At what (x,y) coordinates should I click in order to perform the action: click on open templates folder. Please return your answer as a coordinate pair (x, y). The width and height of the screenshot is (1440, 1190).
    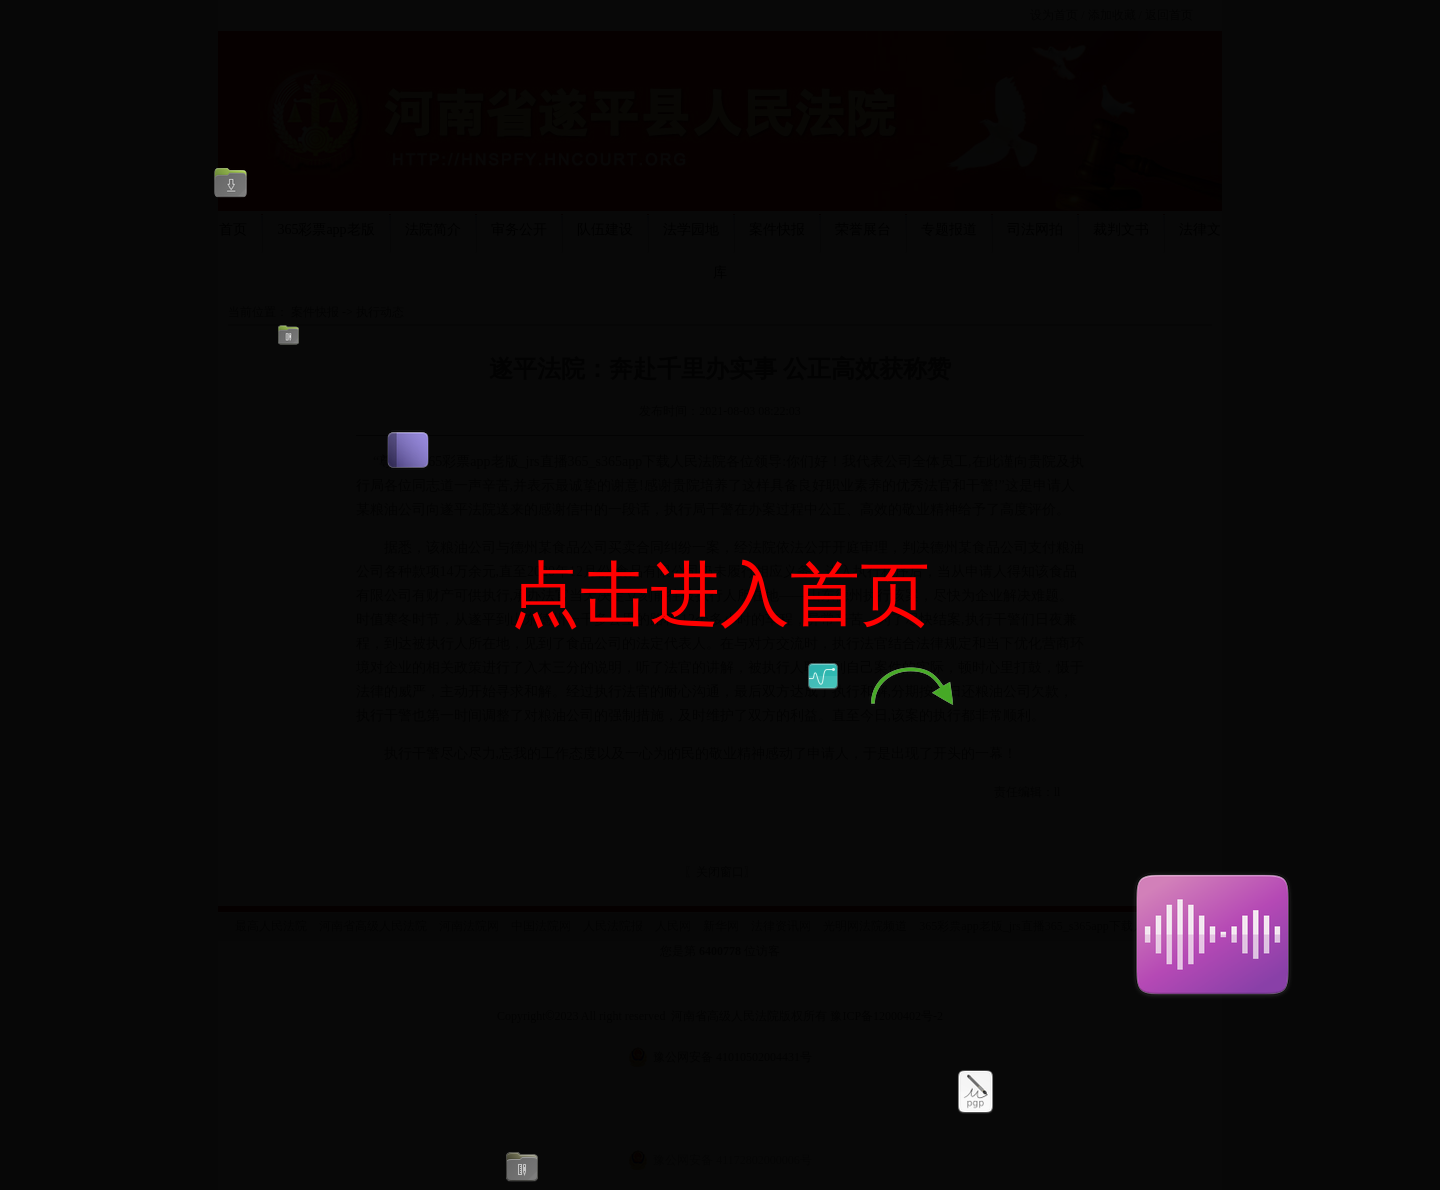
    Looking at the image, I should click on (288, 334).